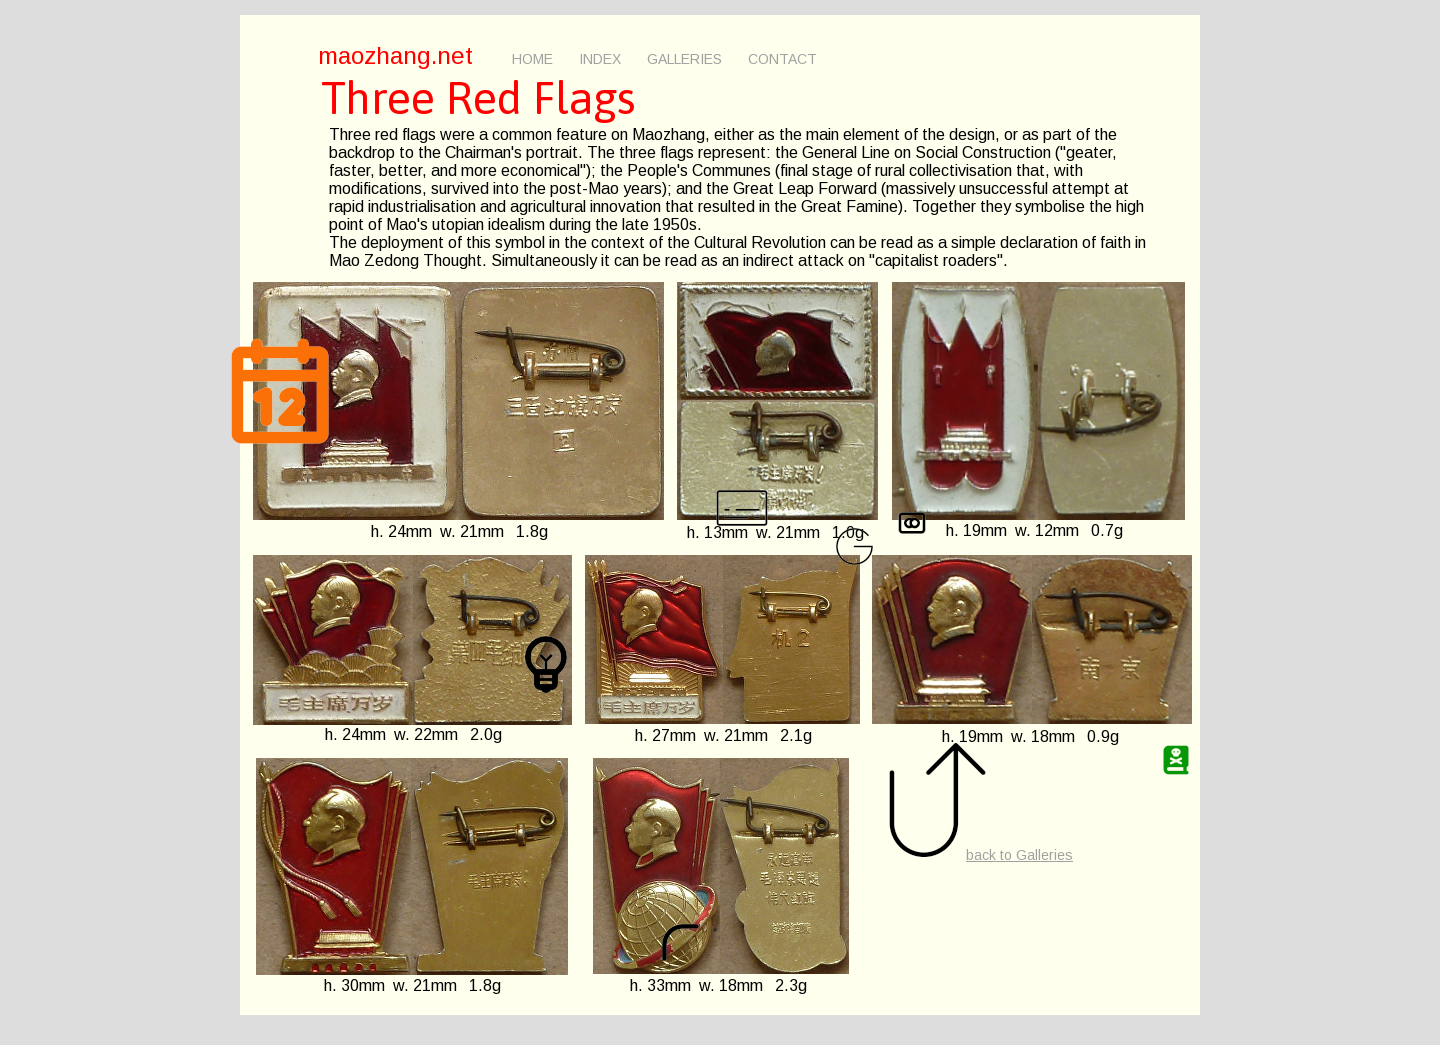  Describe the element at coordinates (742, 508) in the screenshot. I see `enable subtitles or closed captions` at that location.